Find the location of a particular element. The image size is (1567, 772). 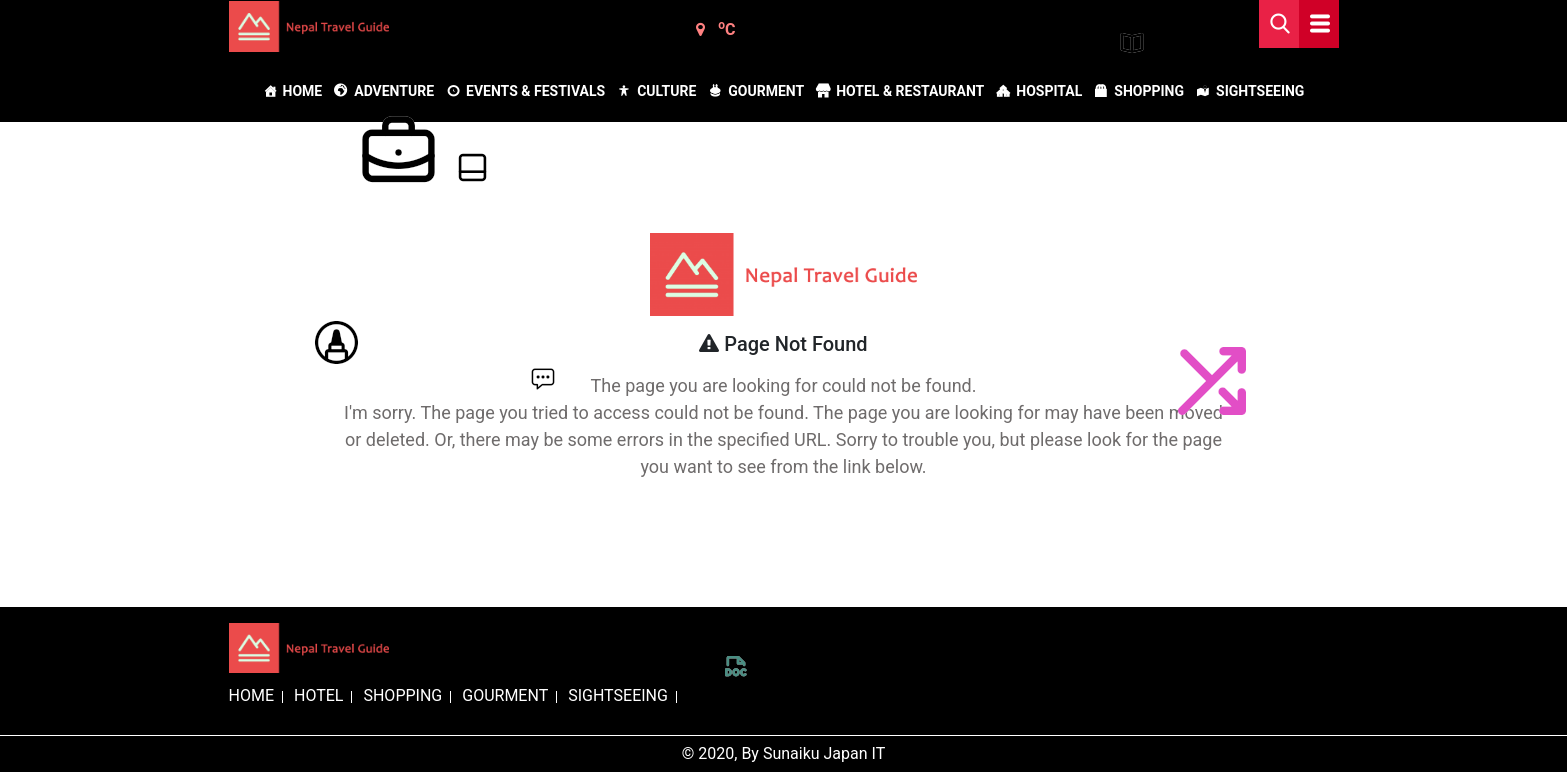

open reading mode or e-book reader is located at coordinates (1132, 43).